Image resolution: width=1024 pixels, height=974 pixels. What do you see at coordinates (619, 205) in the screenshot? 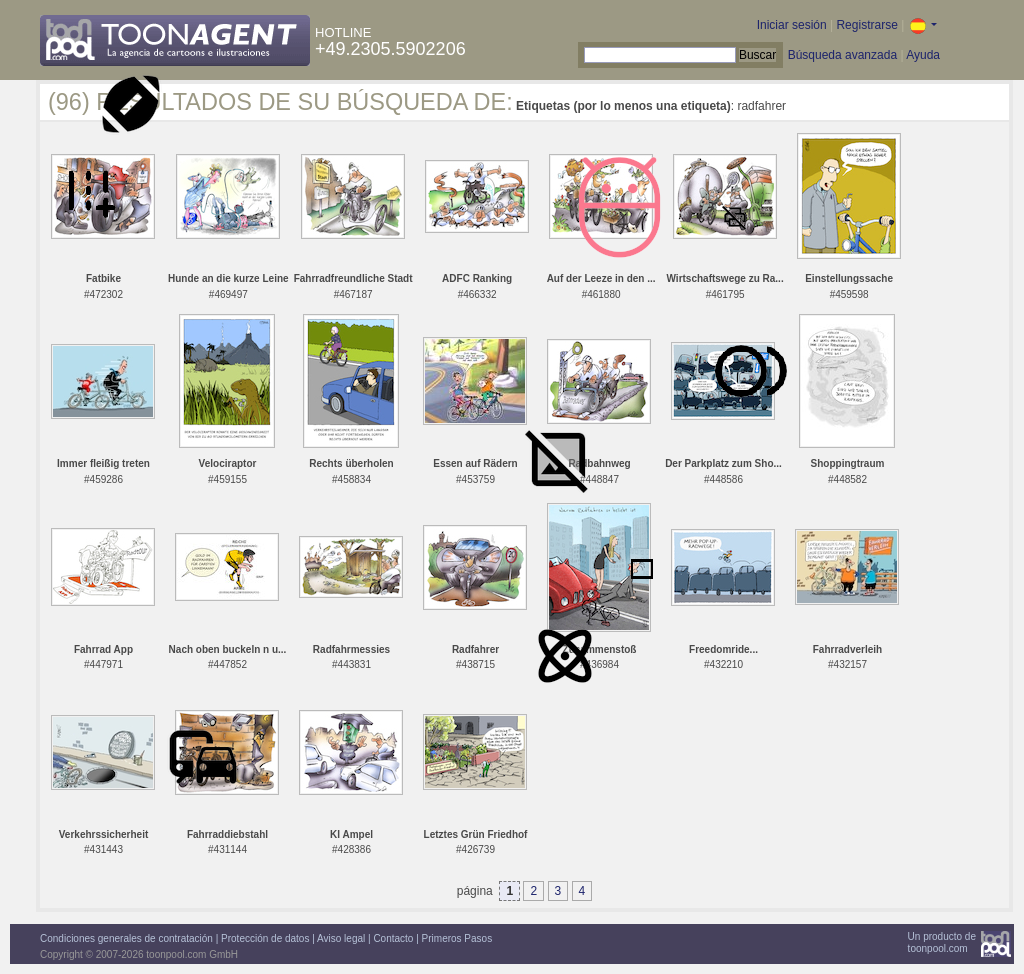
I see `android device or system settings` at bounding box center [619, 205].